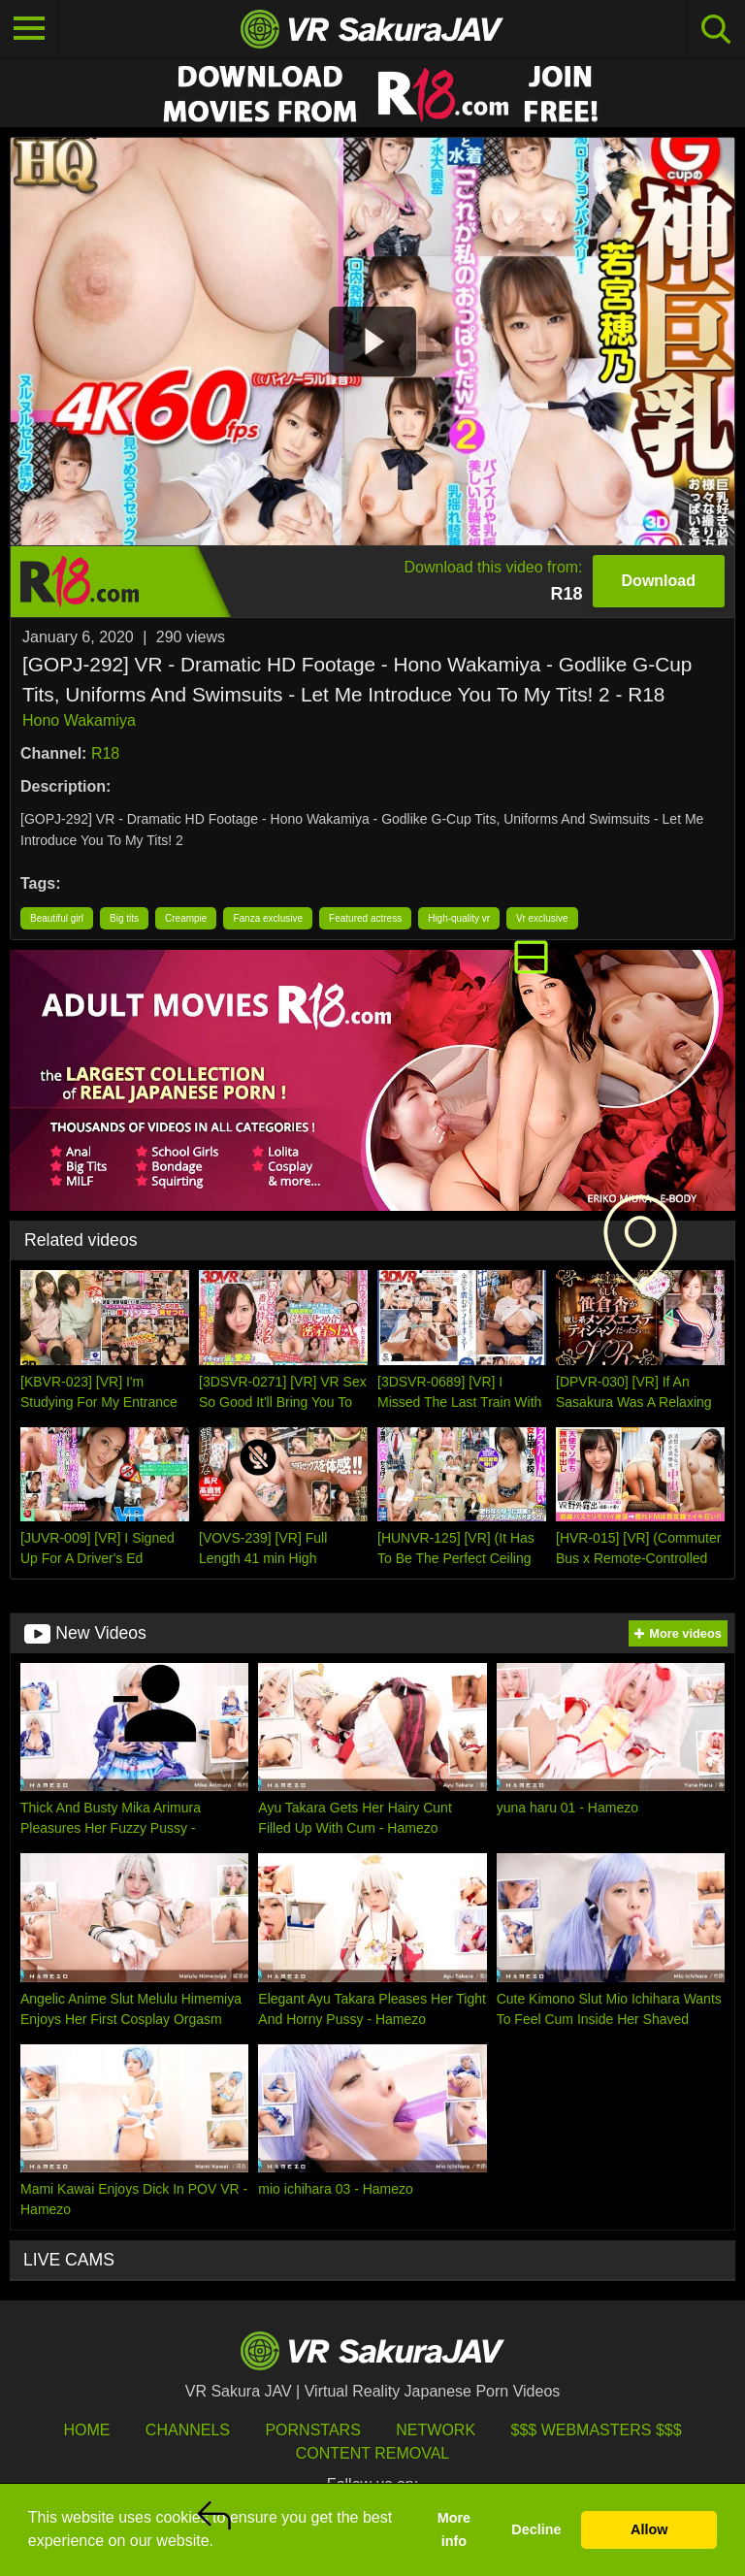  What do you see at coordinates (531, 957) in the screenshot?
I see `split view horizontally` at bounding box center [531, 957].